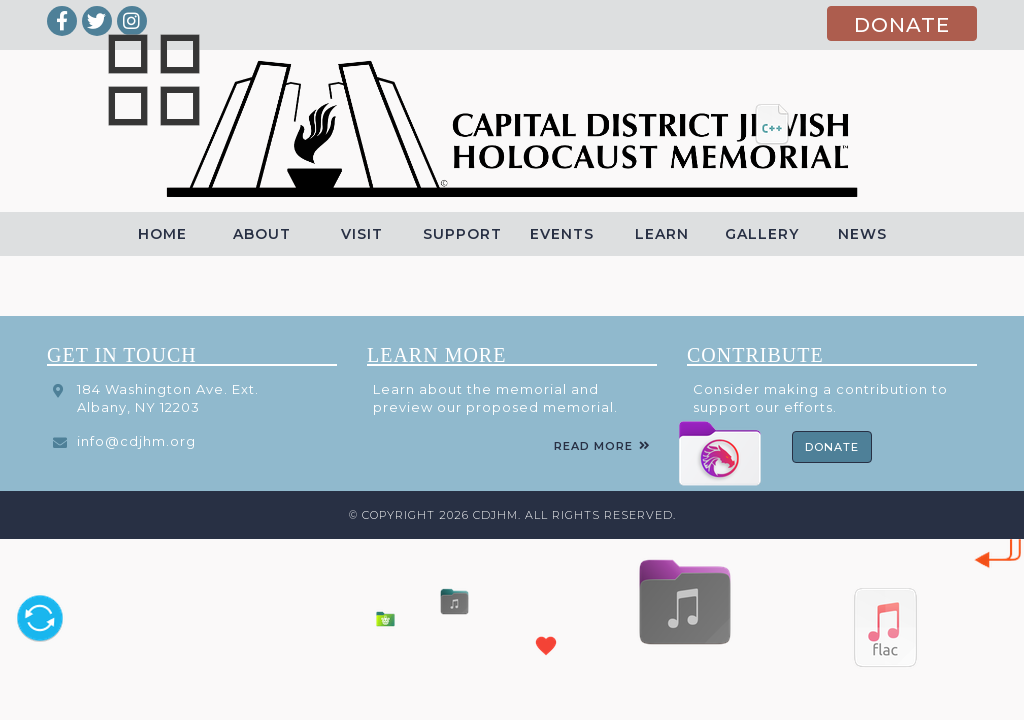  Describe the element at coordinates (685, 602) in the screenshot. I see `open your music folder` at that location.